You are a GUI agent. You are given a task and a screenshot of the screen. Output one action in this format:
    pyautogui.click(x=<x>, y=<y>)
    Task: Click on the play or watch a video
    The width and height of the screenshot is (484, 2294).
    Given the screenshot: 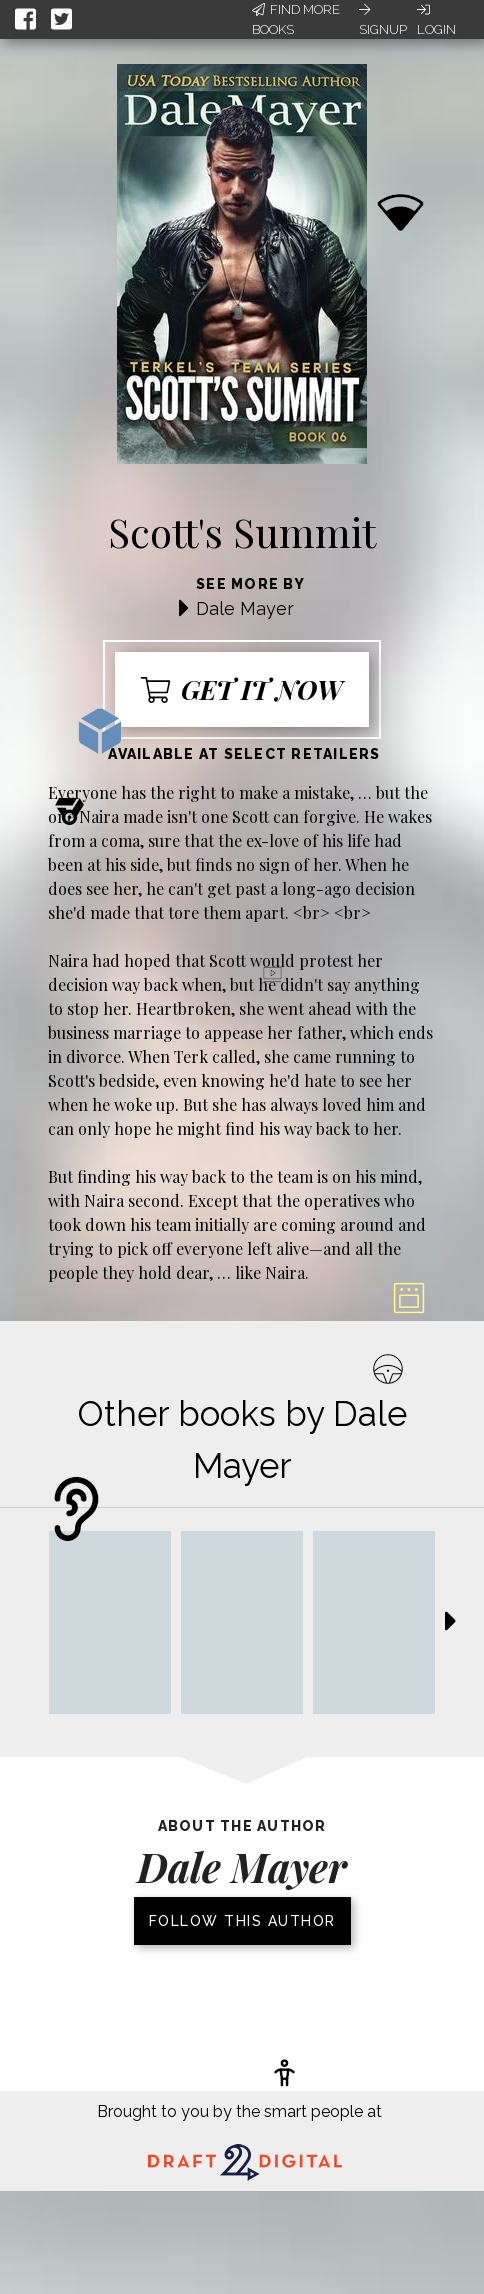 What is the action you would take?
    pyautogui.click(x=272, y=974)
    